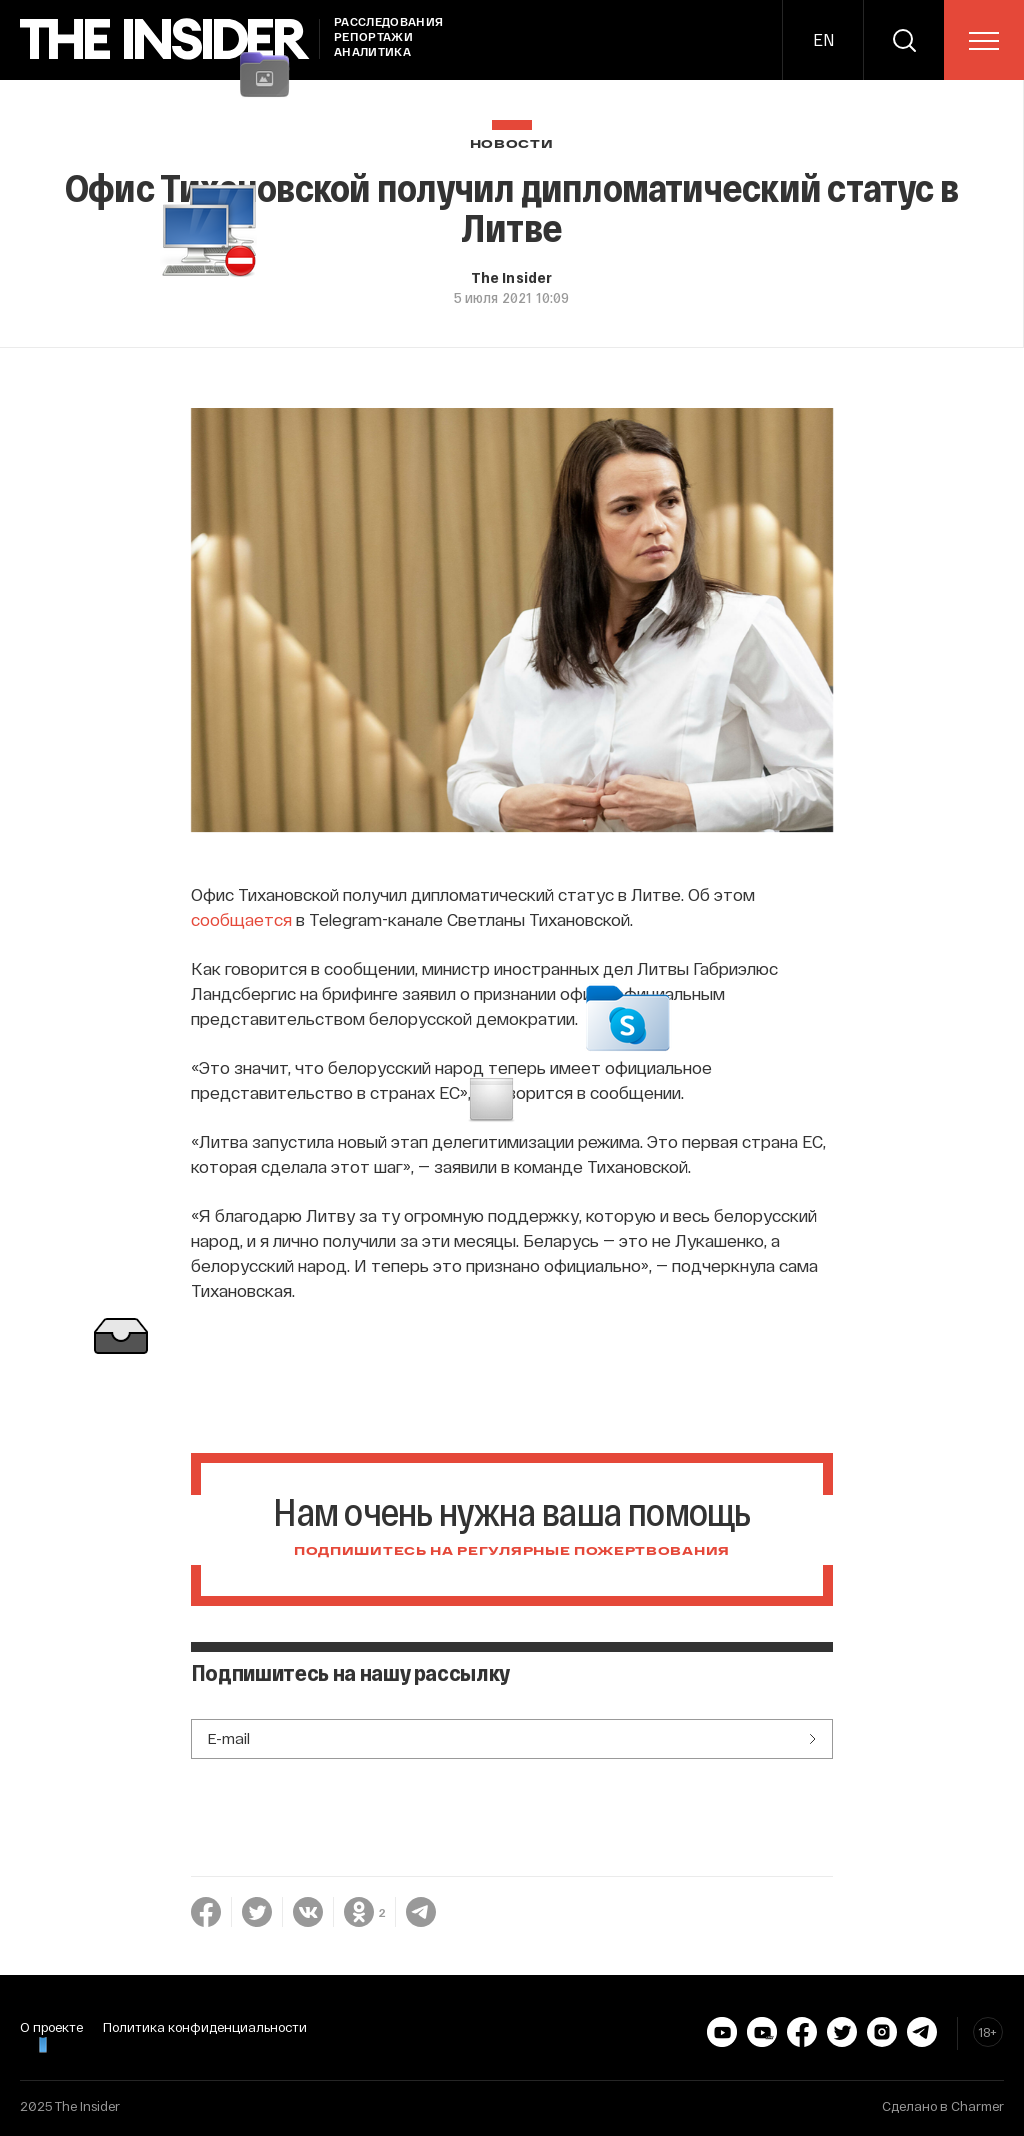  Describe the element at coordinates (264, 74) in the screenshot. I see `open your pictures folder` at that location.